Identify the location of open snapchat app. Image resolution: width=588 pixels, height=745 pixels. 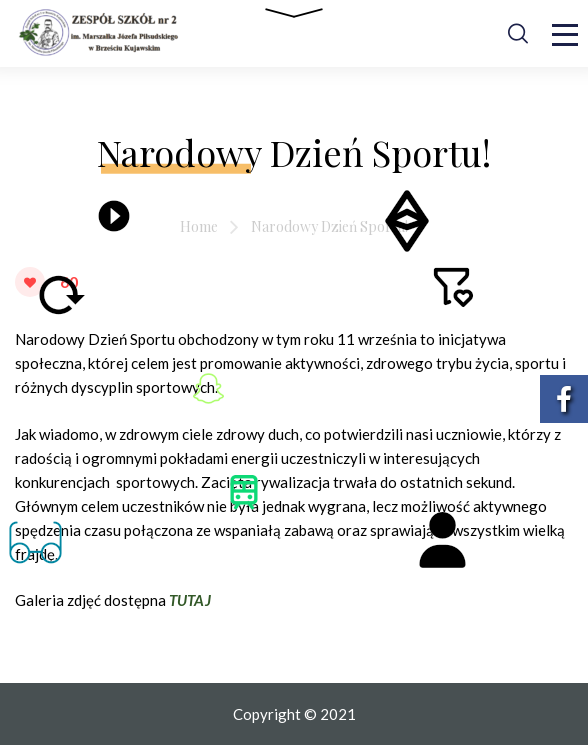
(208, 388).